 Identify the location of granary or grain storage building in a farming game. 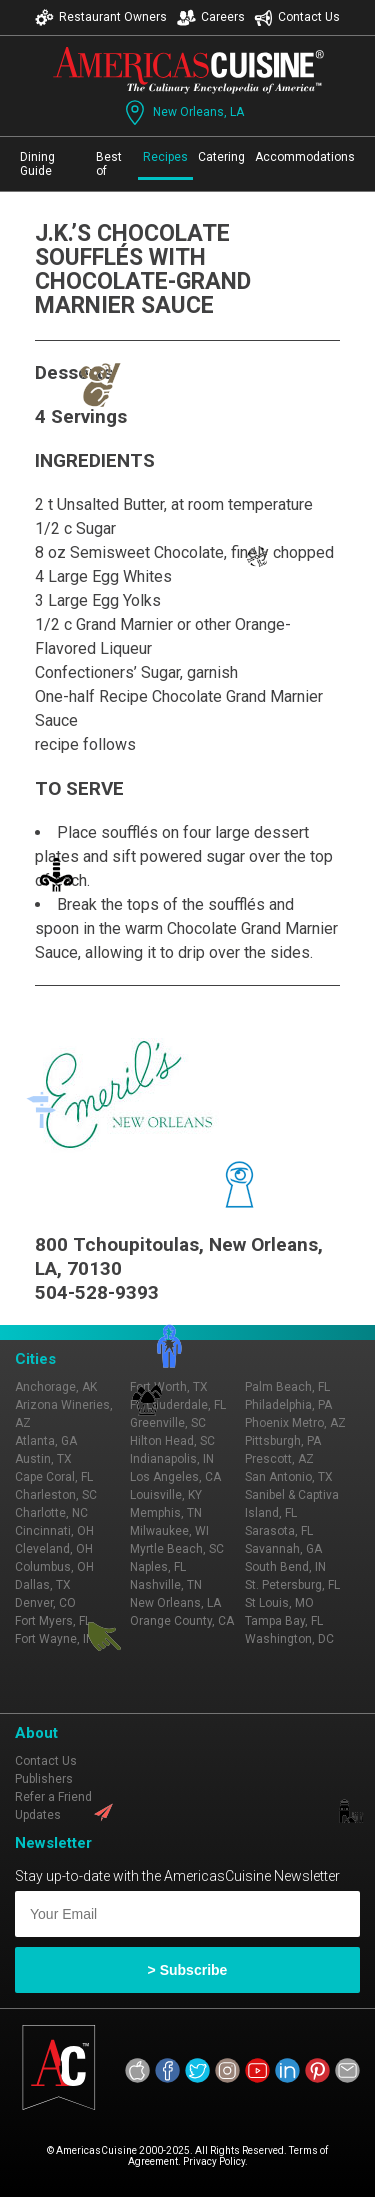
(351, 1810).